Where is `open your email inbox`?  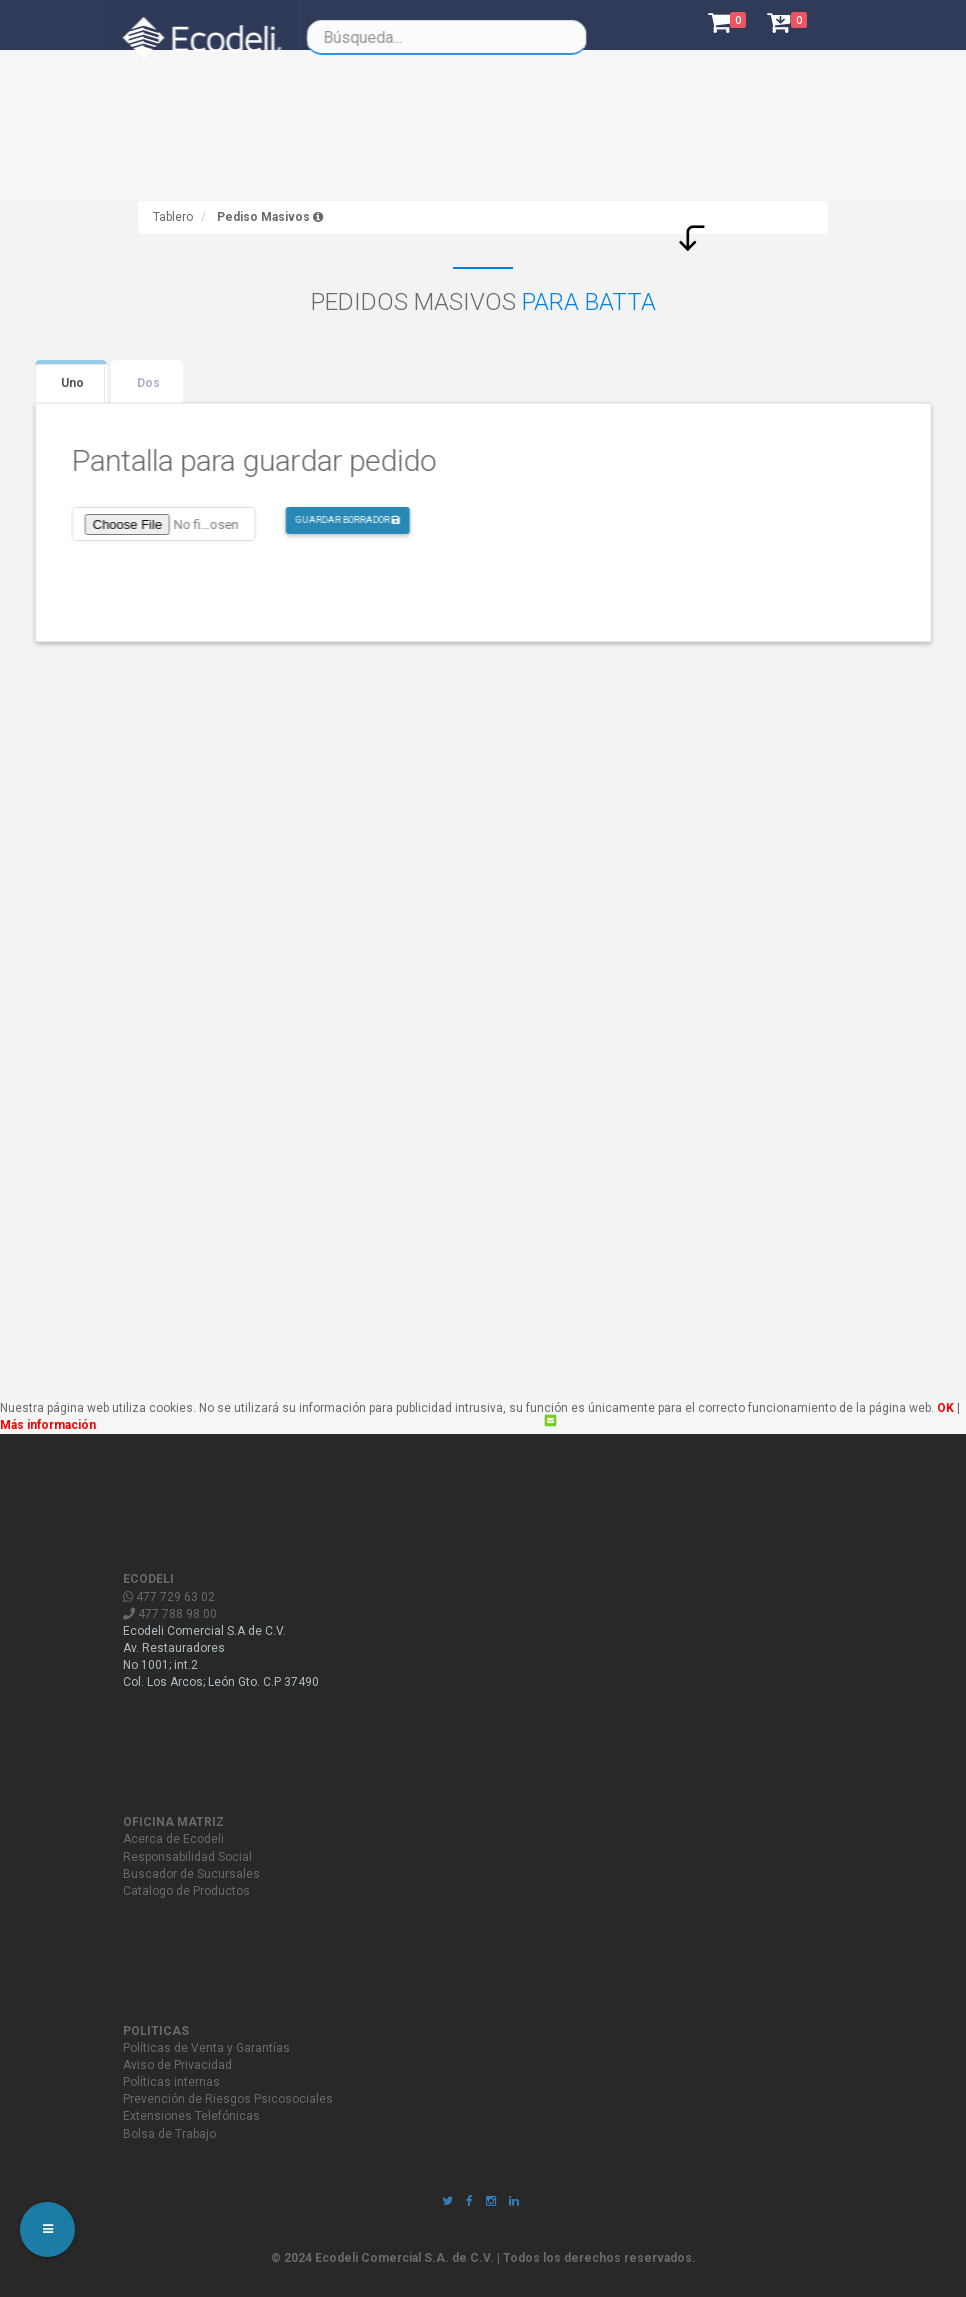
open your email inbox is located at coordinates (550, 1420).